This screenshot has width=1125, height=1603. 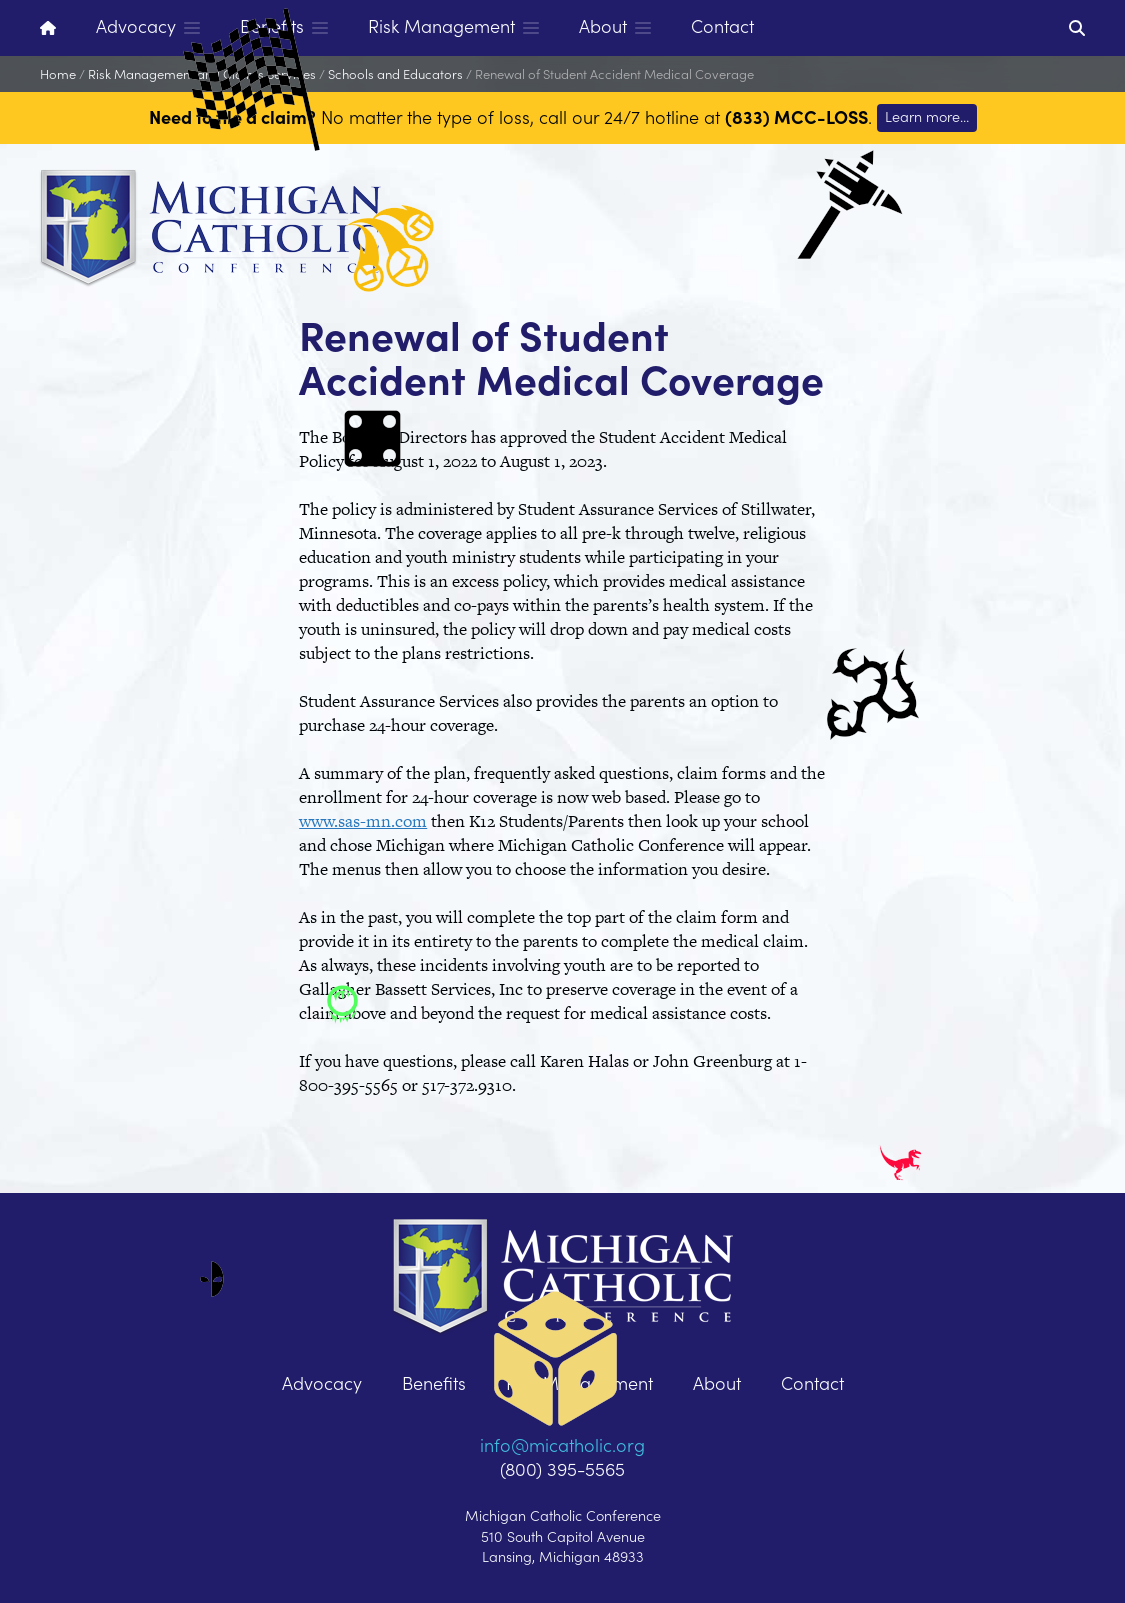 What do you see at coordinates (851, 203) in the screenshot?
I see `select warhammer as your weapon` at bounding box center [851, 203].